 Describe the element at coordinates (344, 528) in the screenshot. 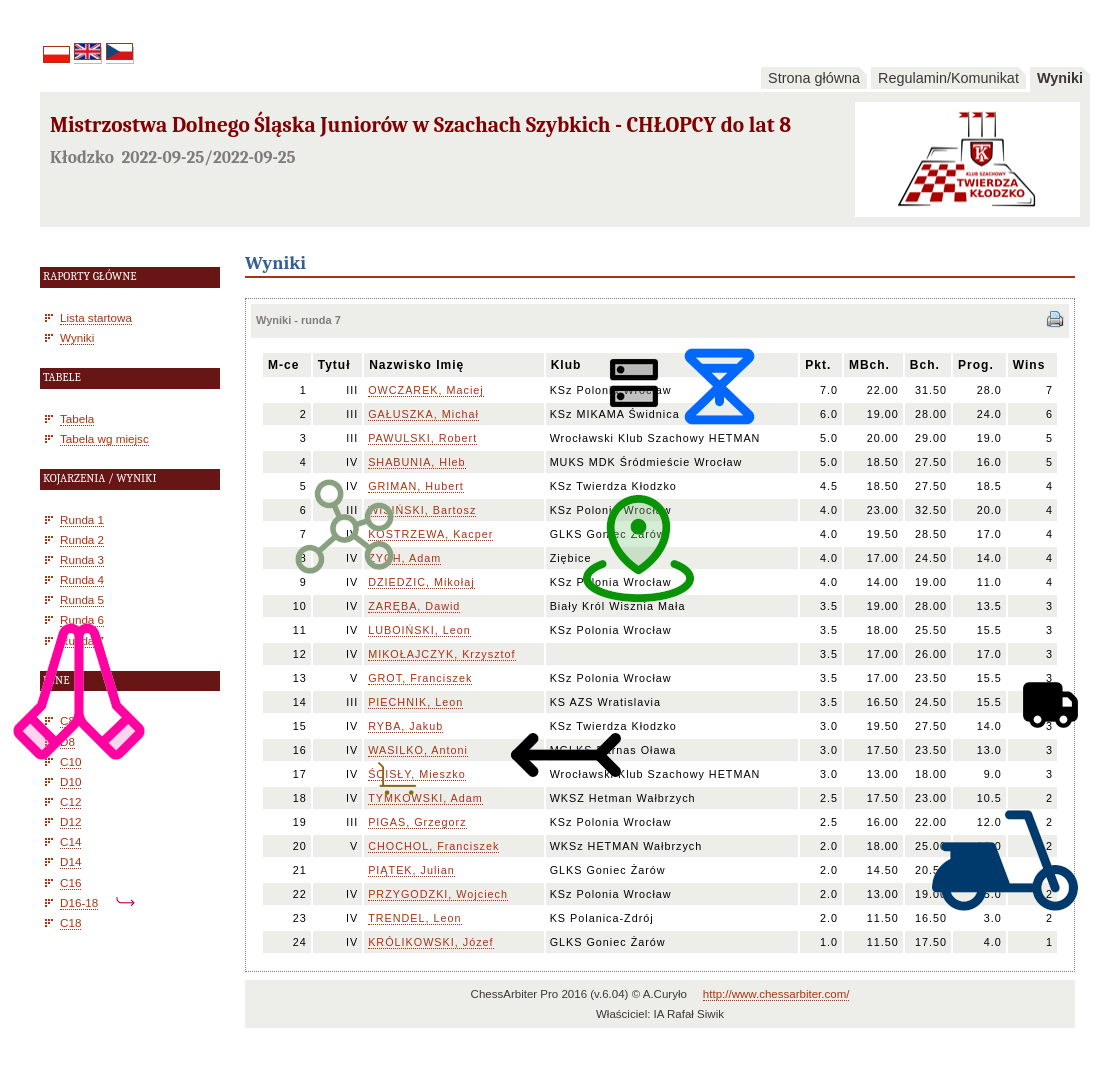

I see `view network connections or relationships` at that location.